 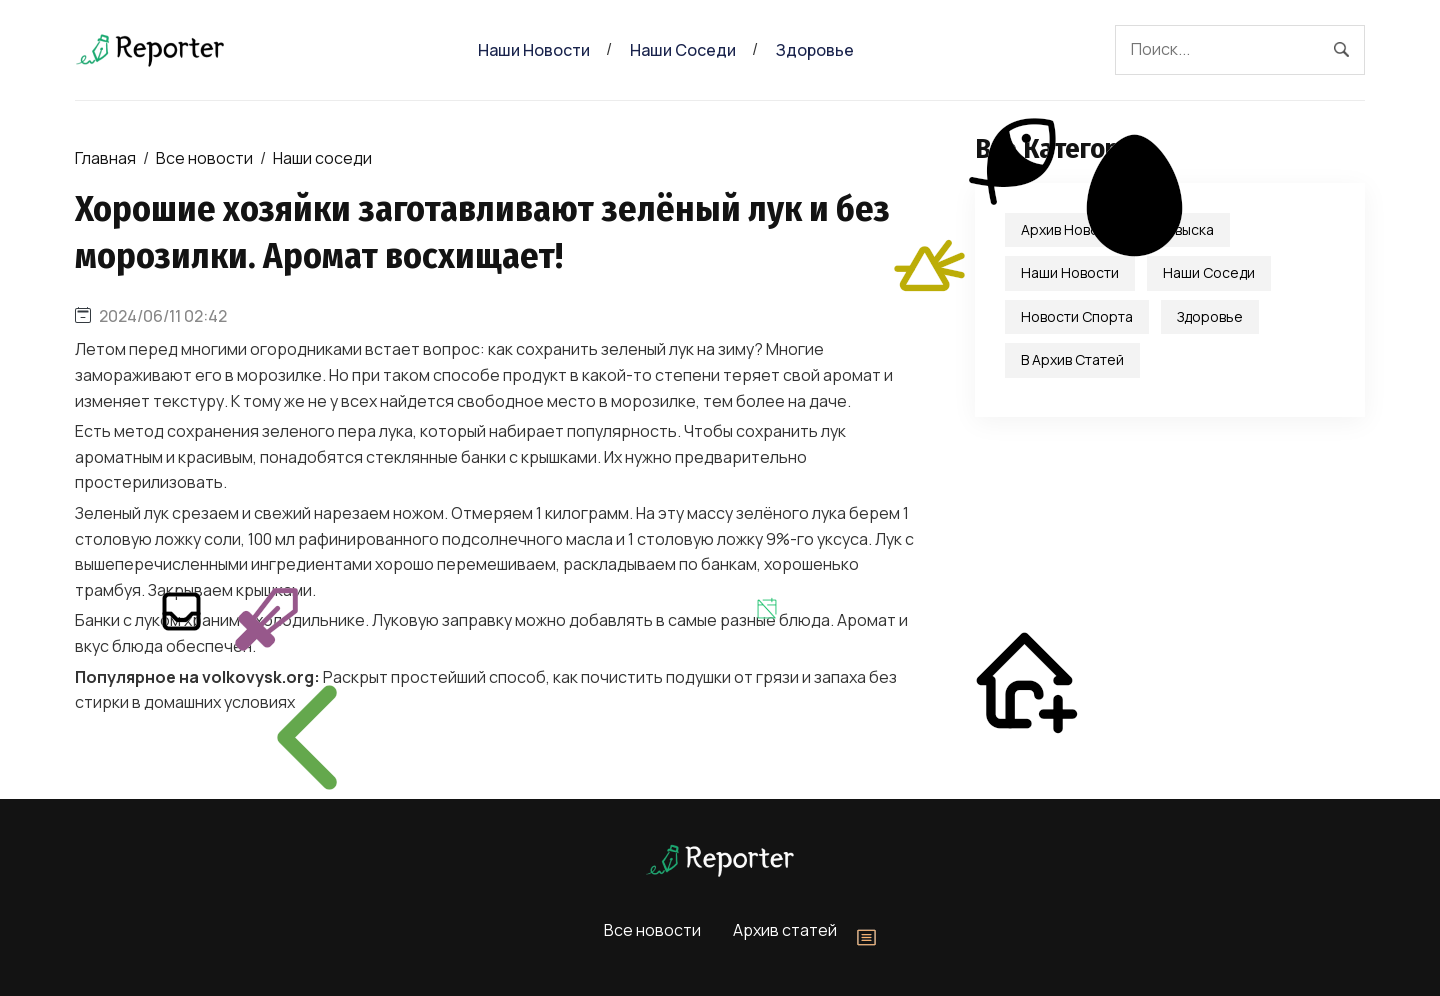 What do you see at coordinates (929, 265) in the screenshot?
I see `toggle light refraction or prism effect` at bounding box center [929, 265].